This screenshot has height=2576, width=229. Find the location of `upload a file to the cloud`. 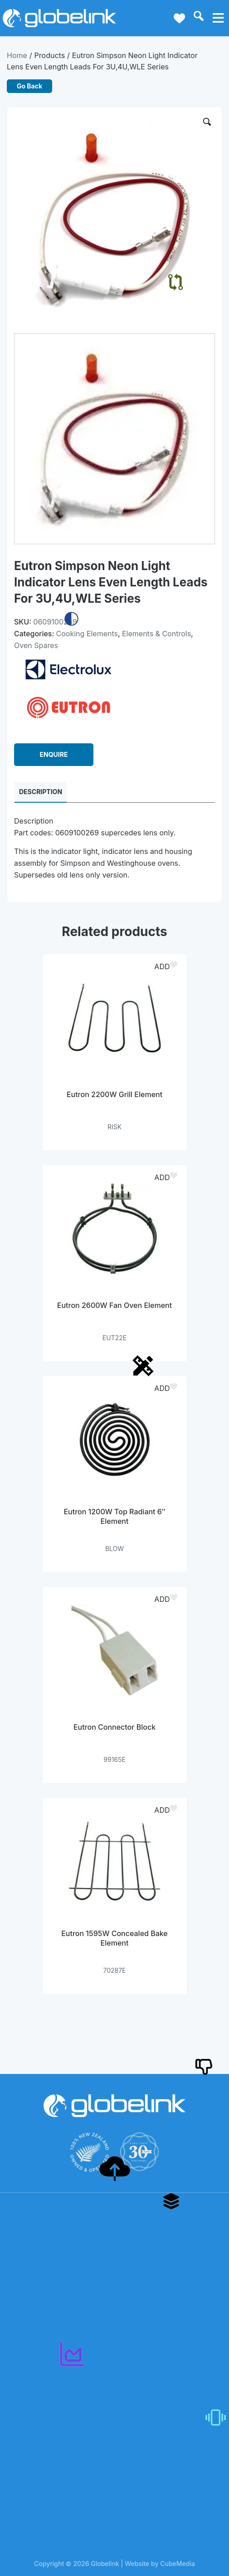

upload a file to the cloud is located at coordinates (115, 2169).